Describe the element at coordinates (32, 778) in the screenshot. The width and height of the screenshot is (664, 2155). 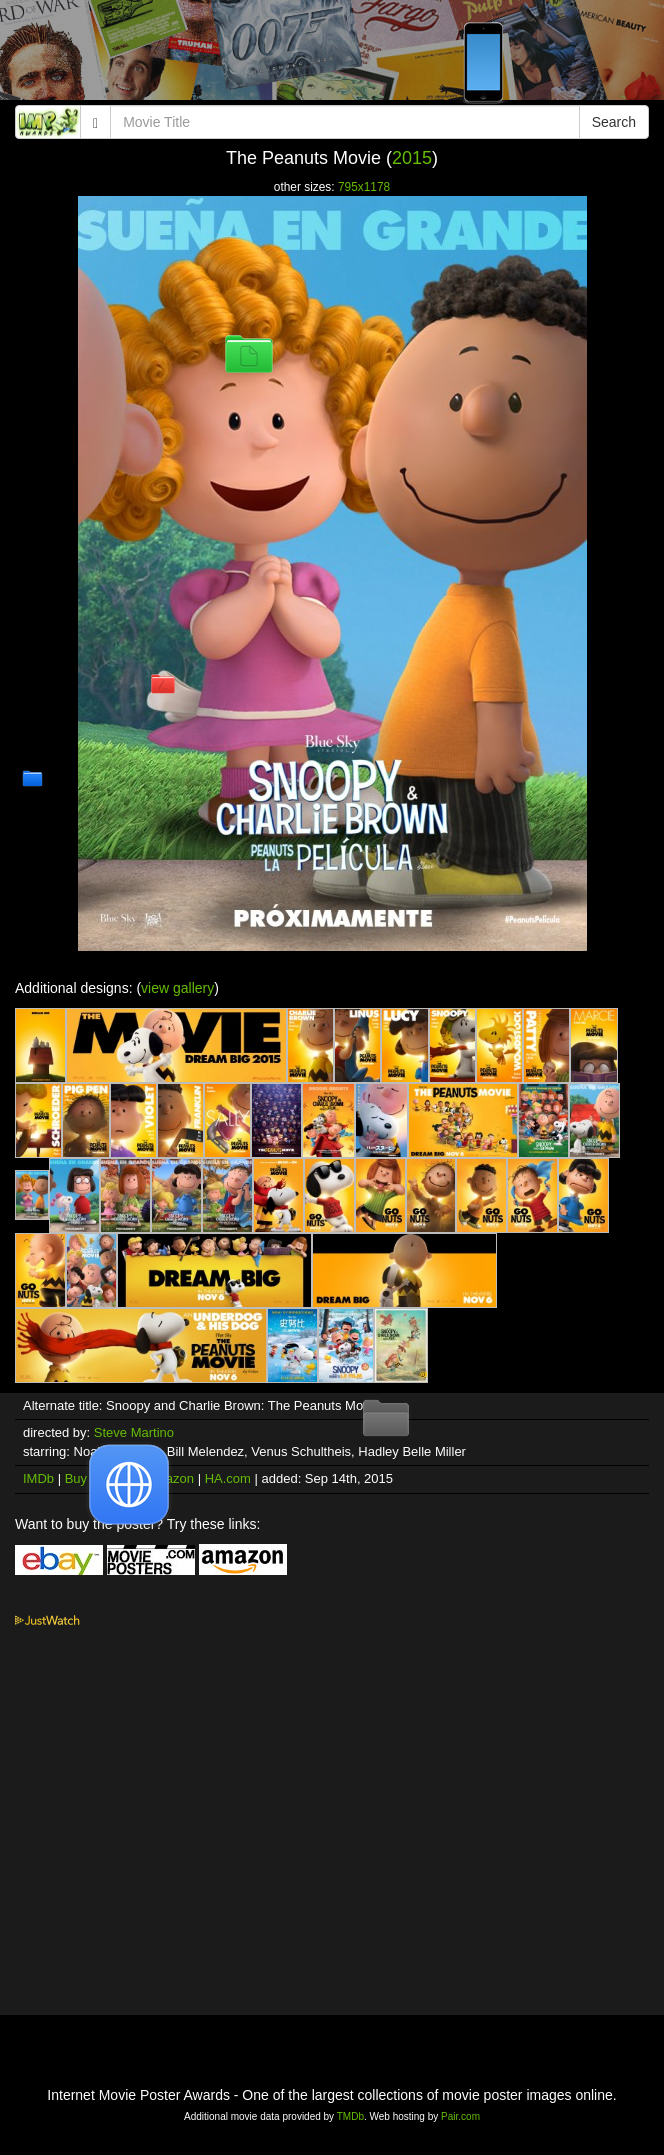
I see `open folder to view files` at that location.